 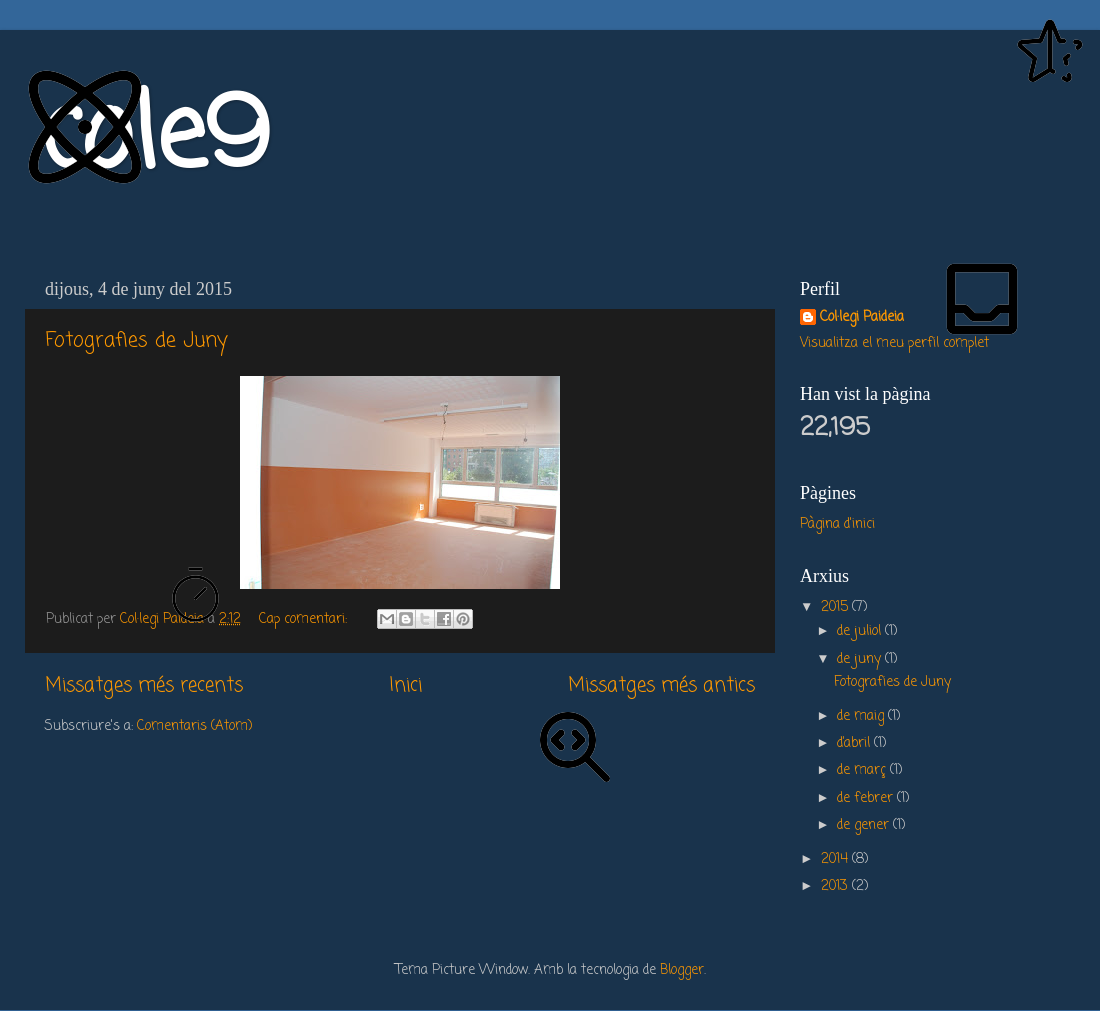 I want to click on indicates a partial or half rating, so click(x=1050, y=52).